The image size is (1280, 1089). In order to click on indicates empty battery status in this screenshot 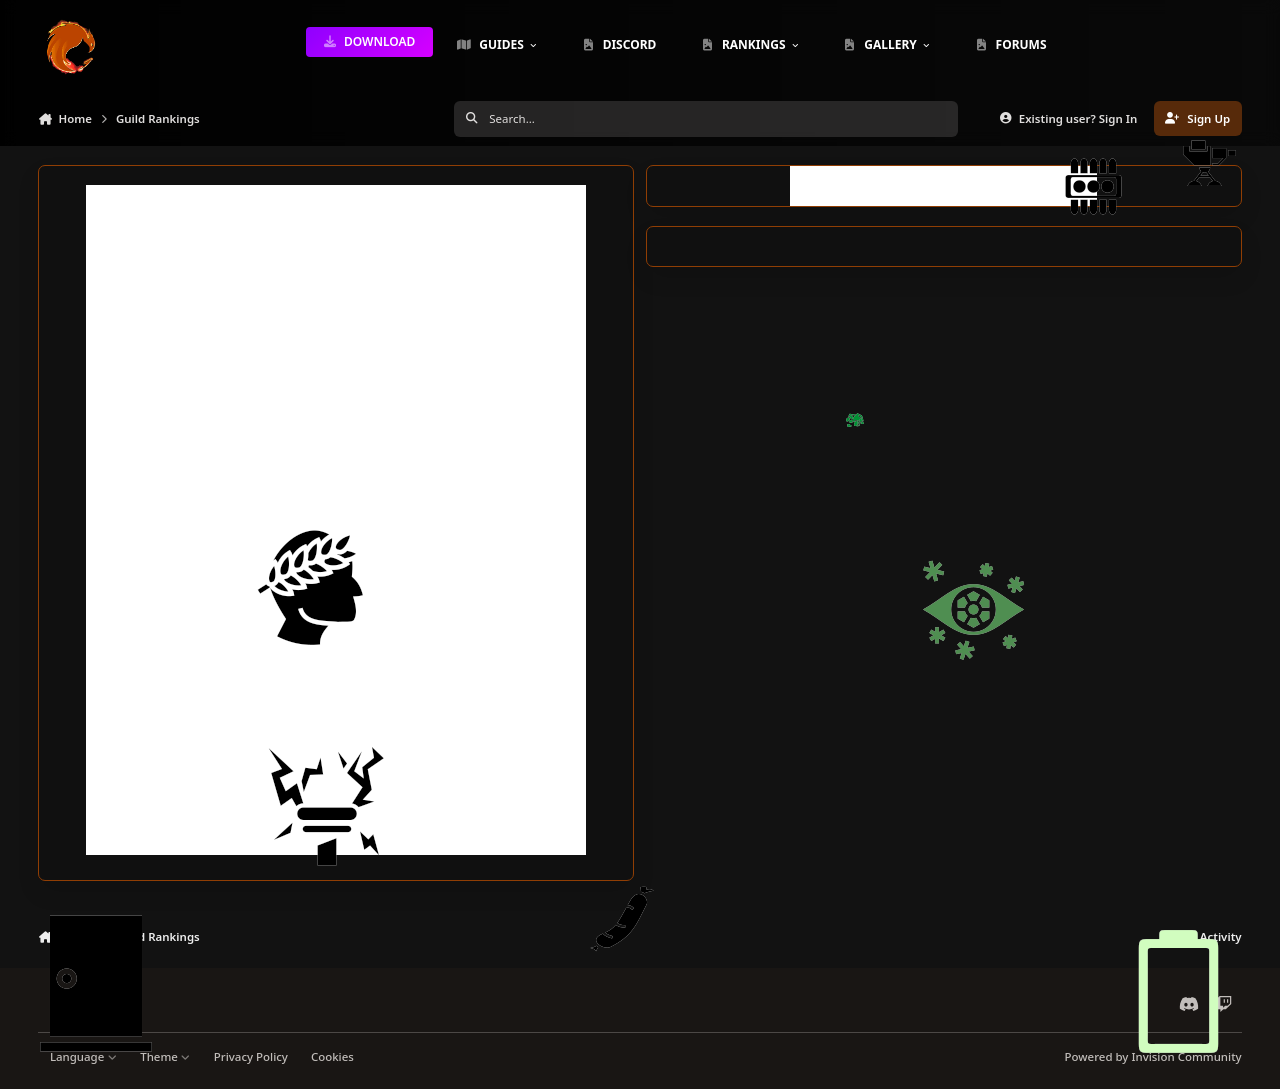, I will do `click(1178, 991)`.